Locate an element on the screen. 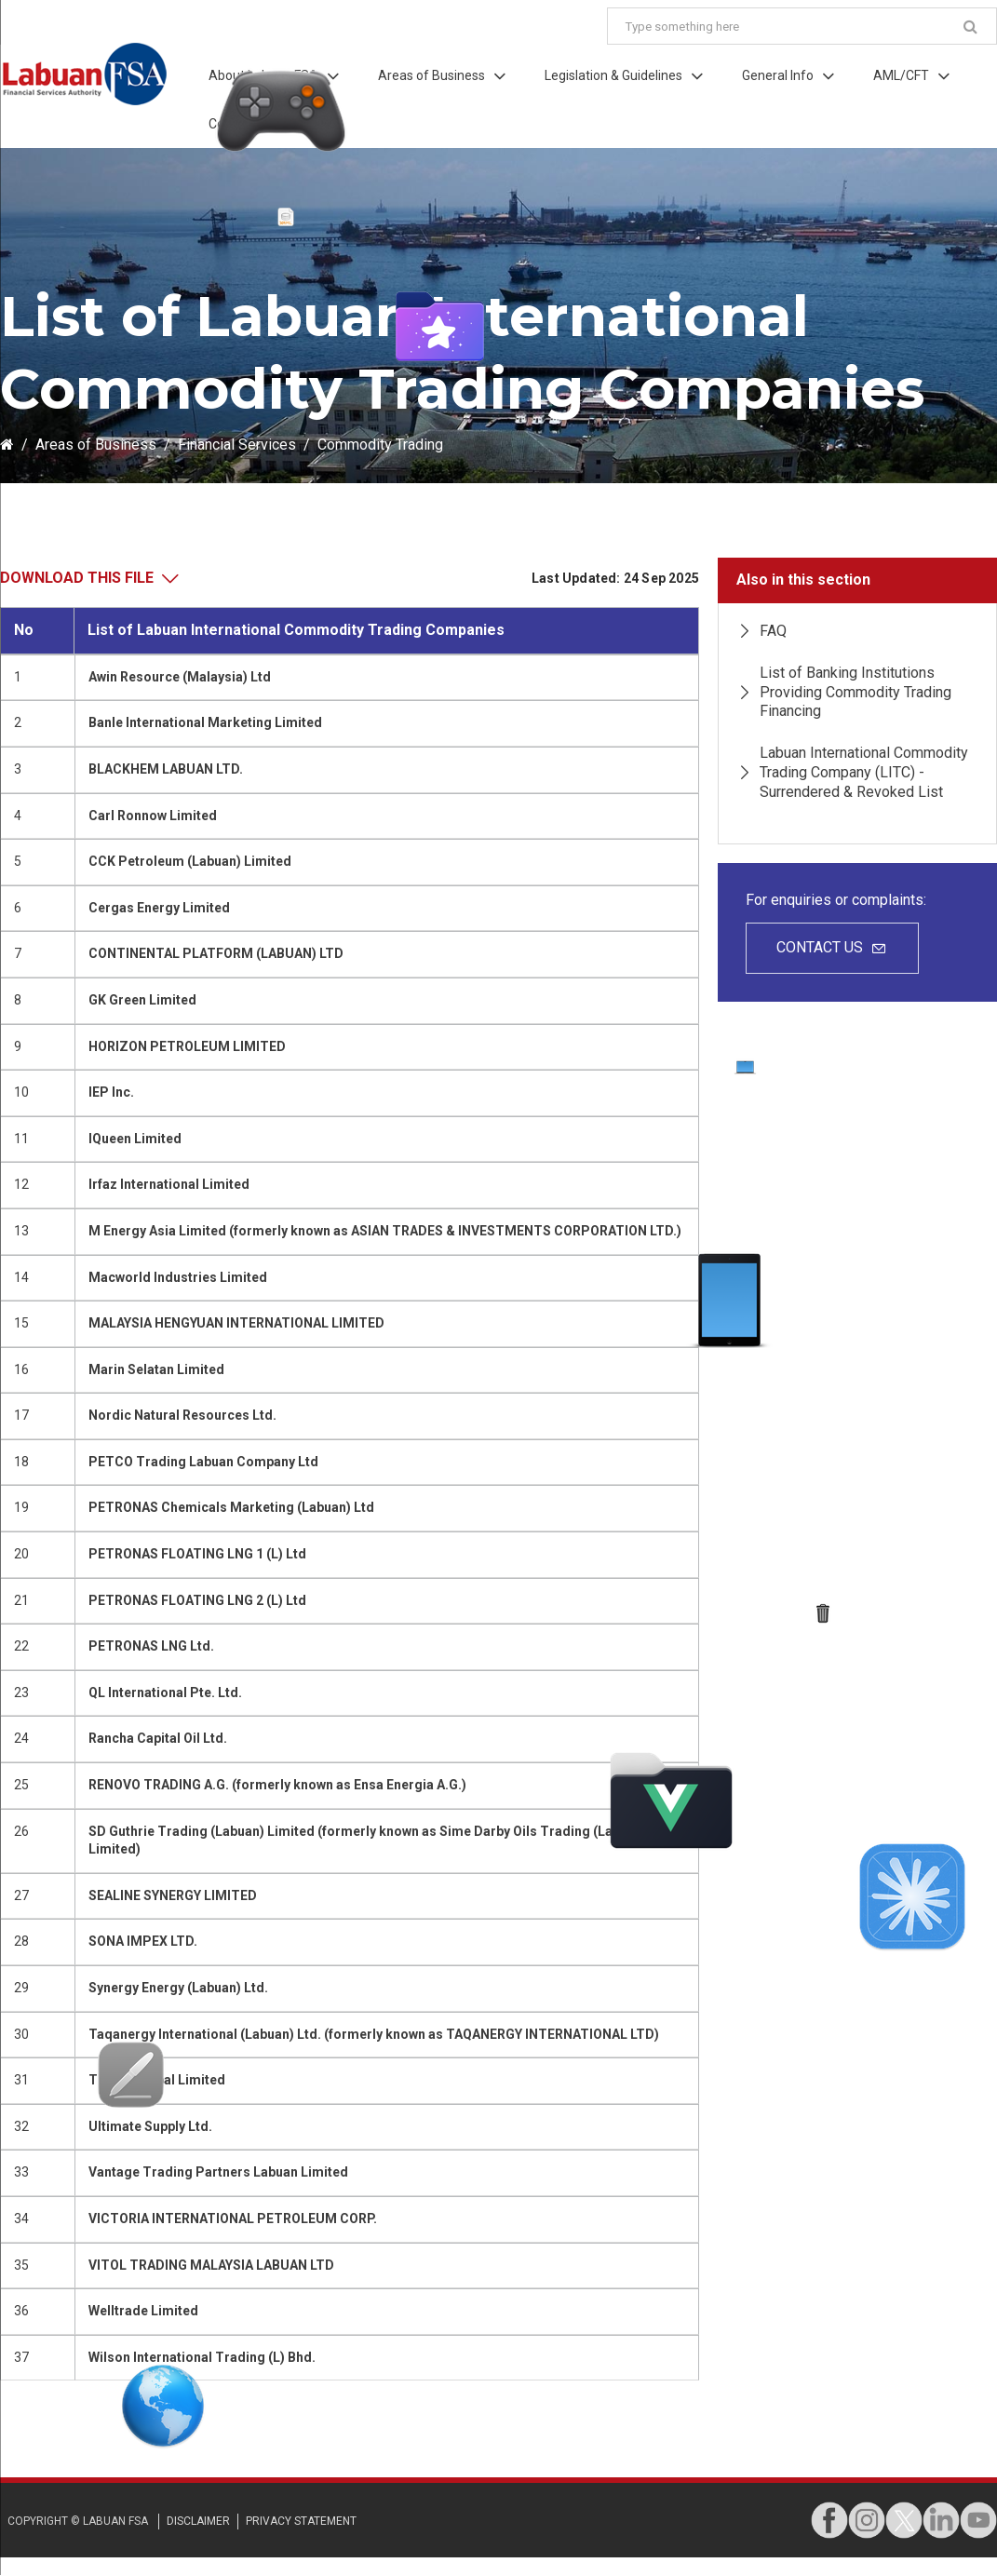 The height and width of the screenshot is (2576, 997). macbook air 15-inch device icon is located at coordinates (745, 1066).